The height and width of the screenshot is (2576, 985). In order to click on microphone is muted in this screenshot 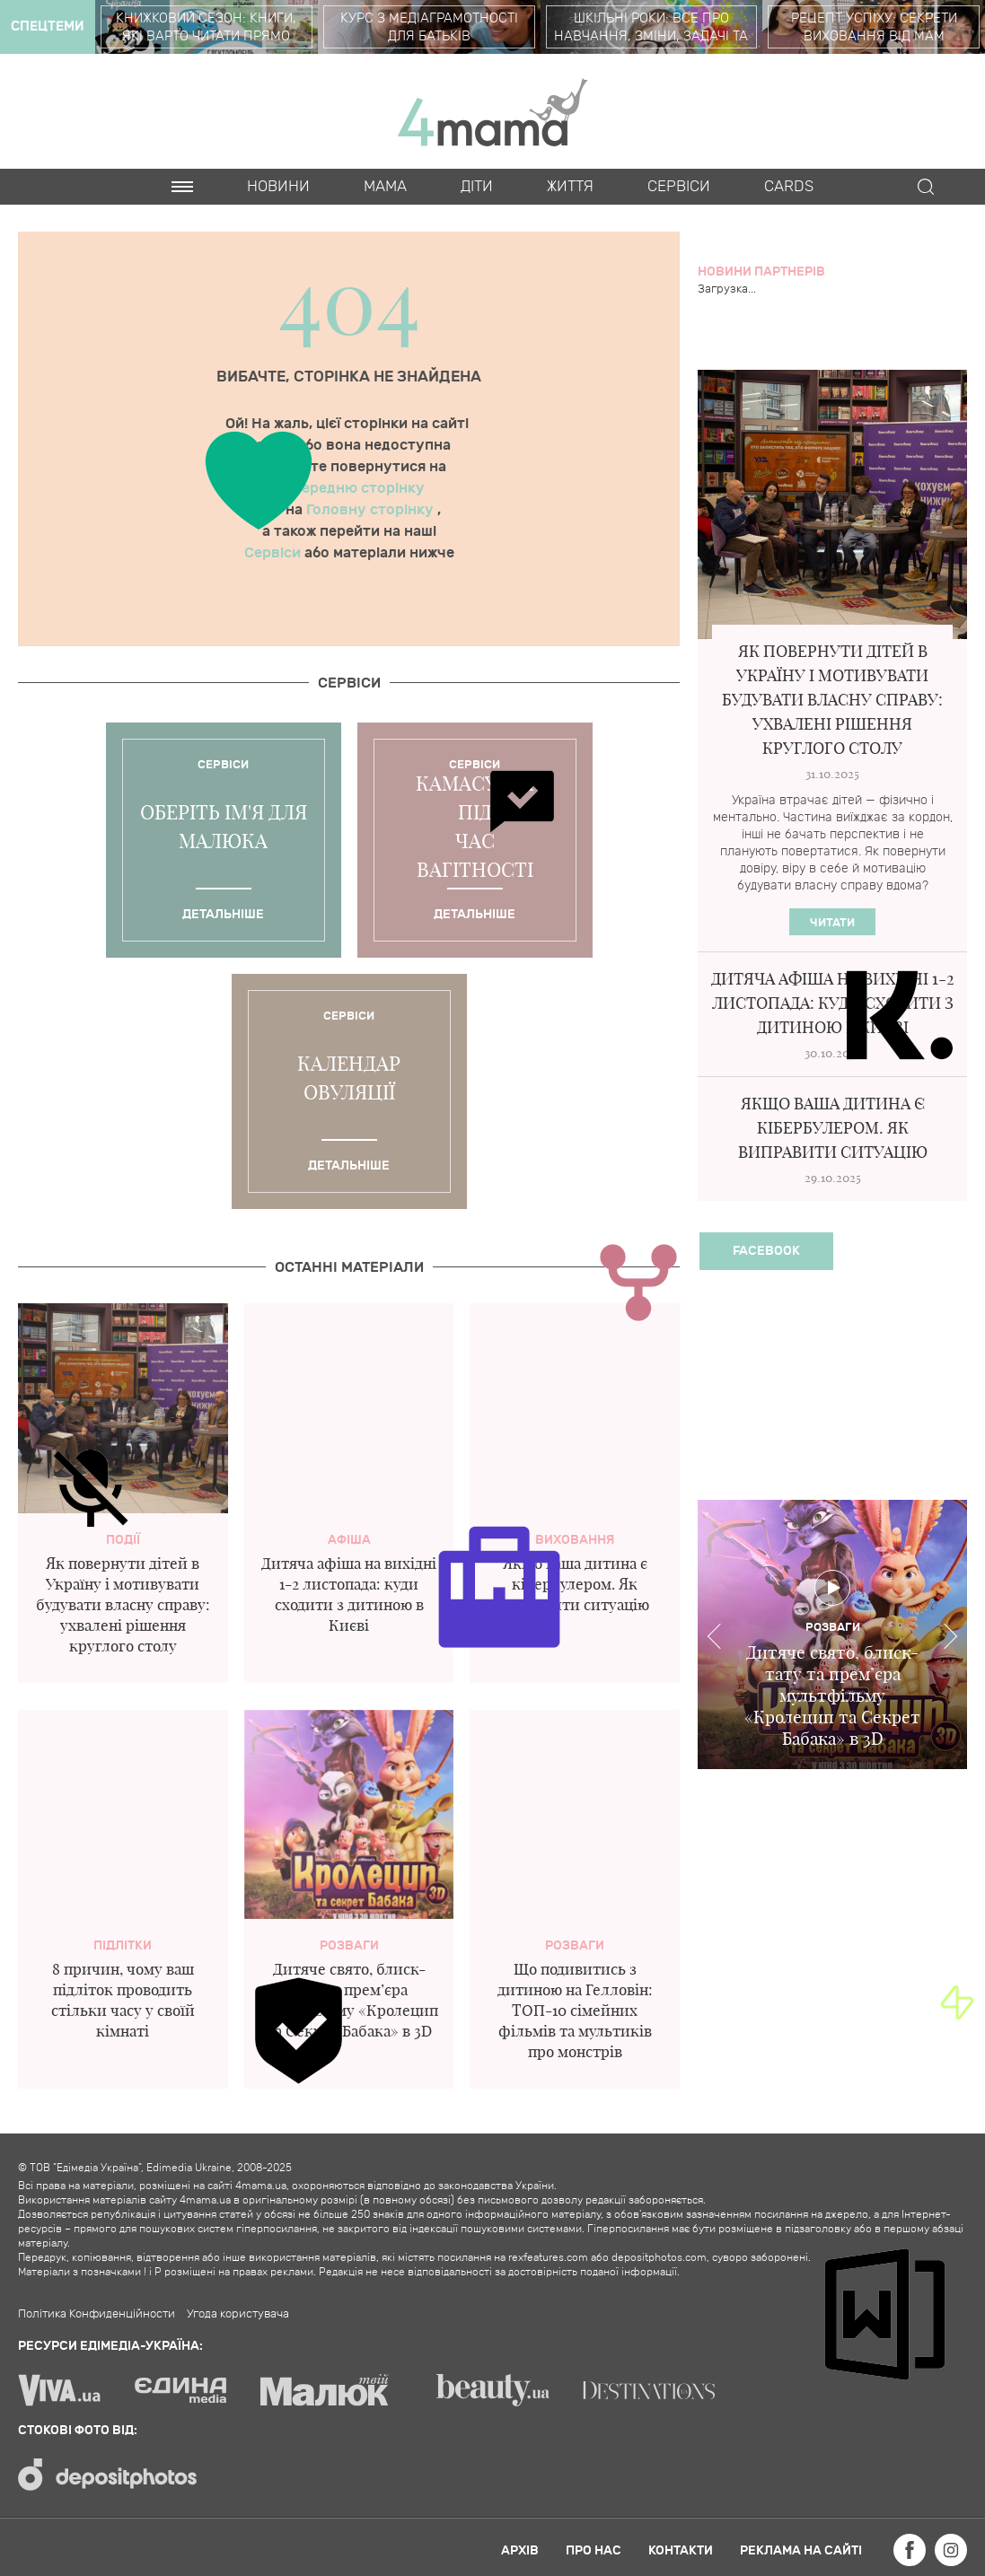, I will do `click(91, 1488)`.